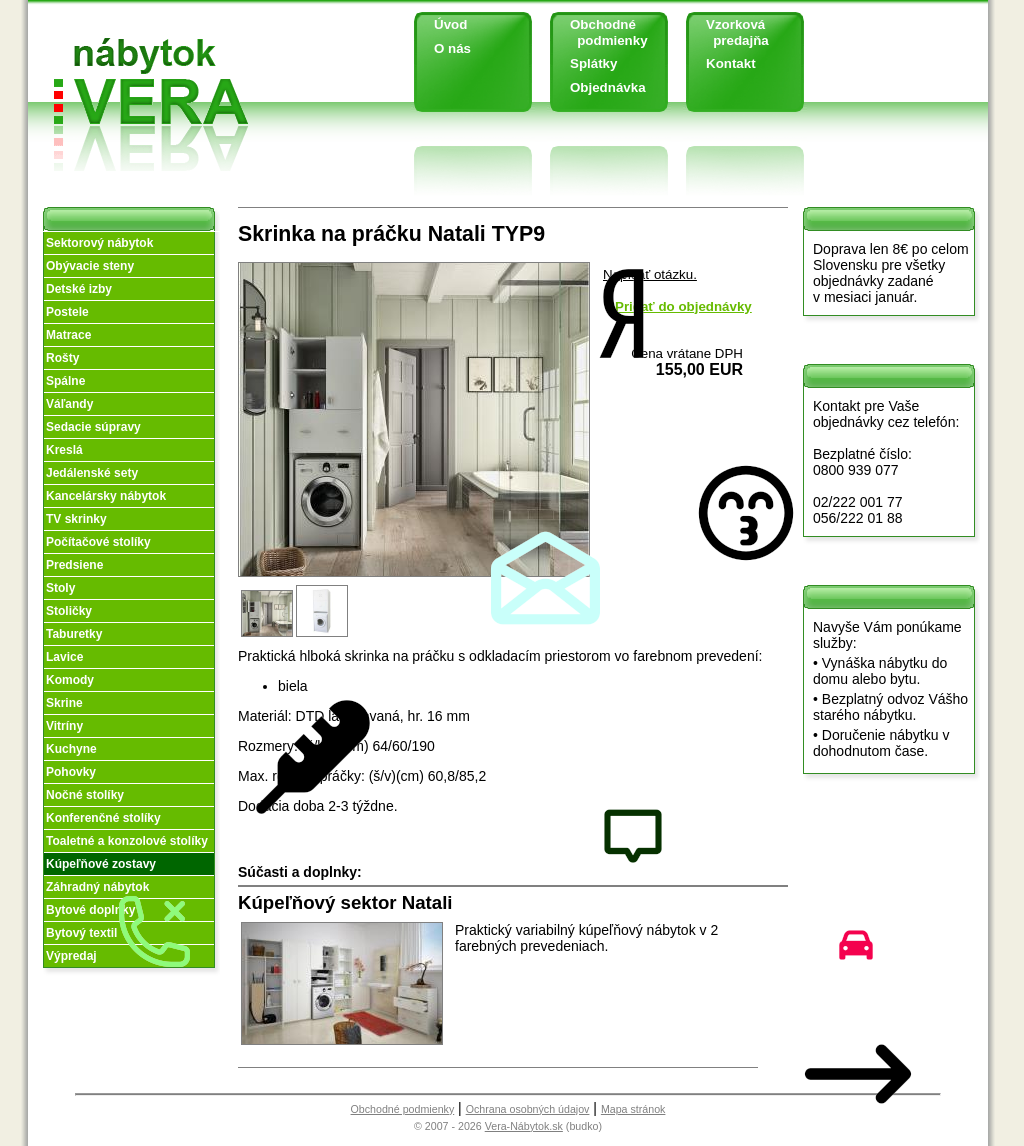  What do you see at coordinates (313, 757) in the screenshot?
I see `view current temperature` at bounding box center [313, 757].